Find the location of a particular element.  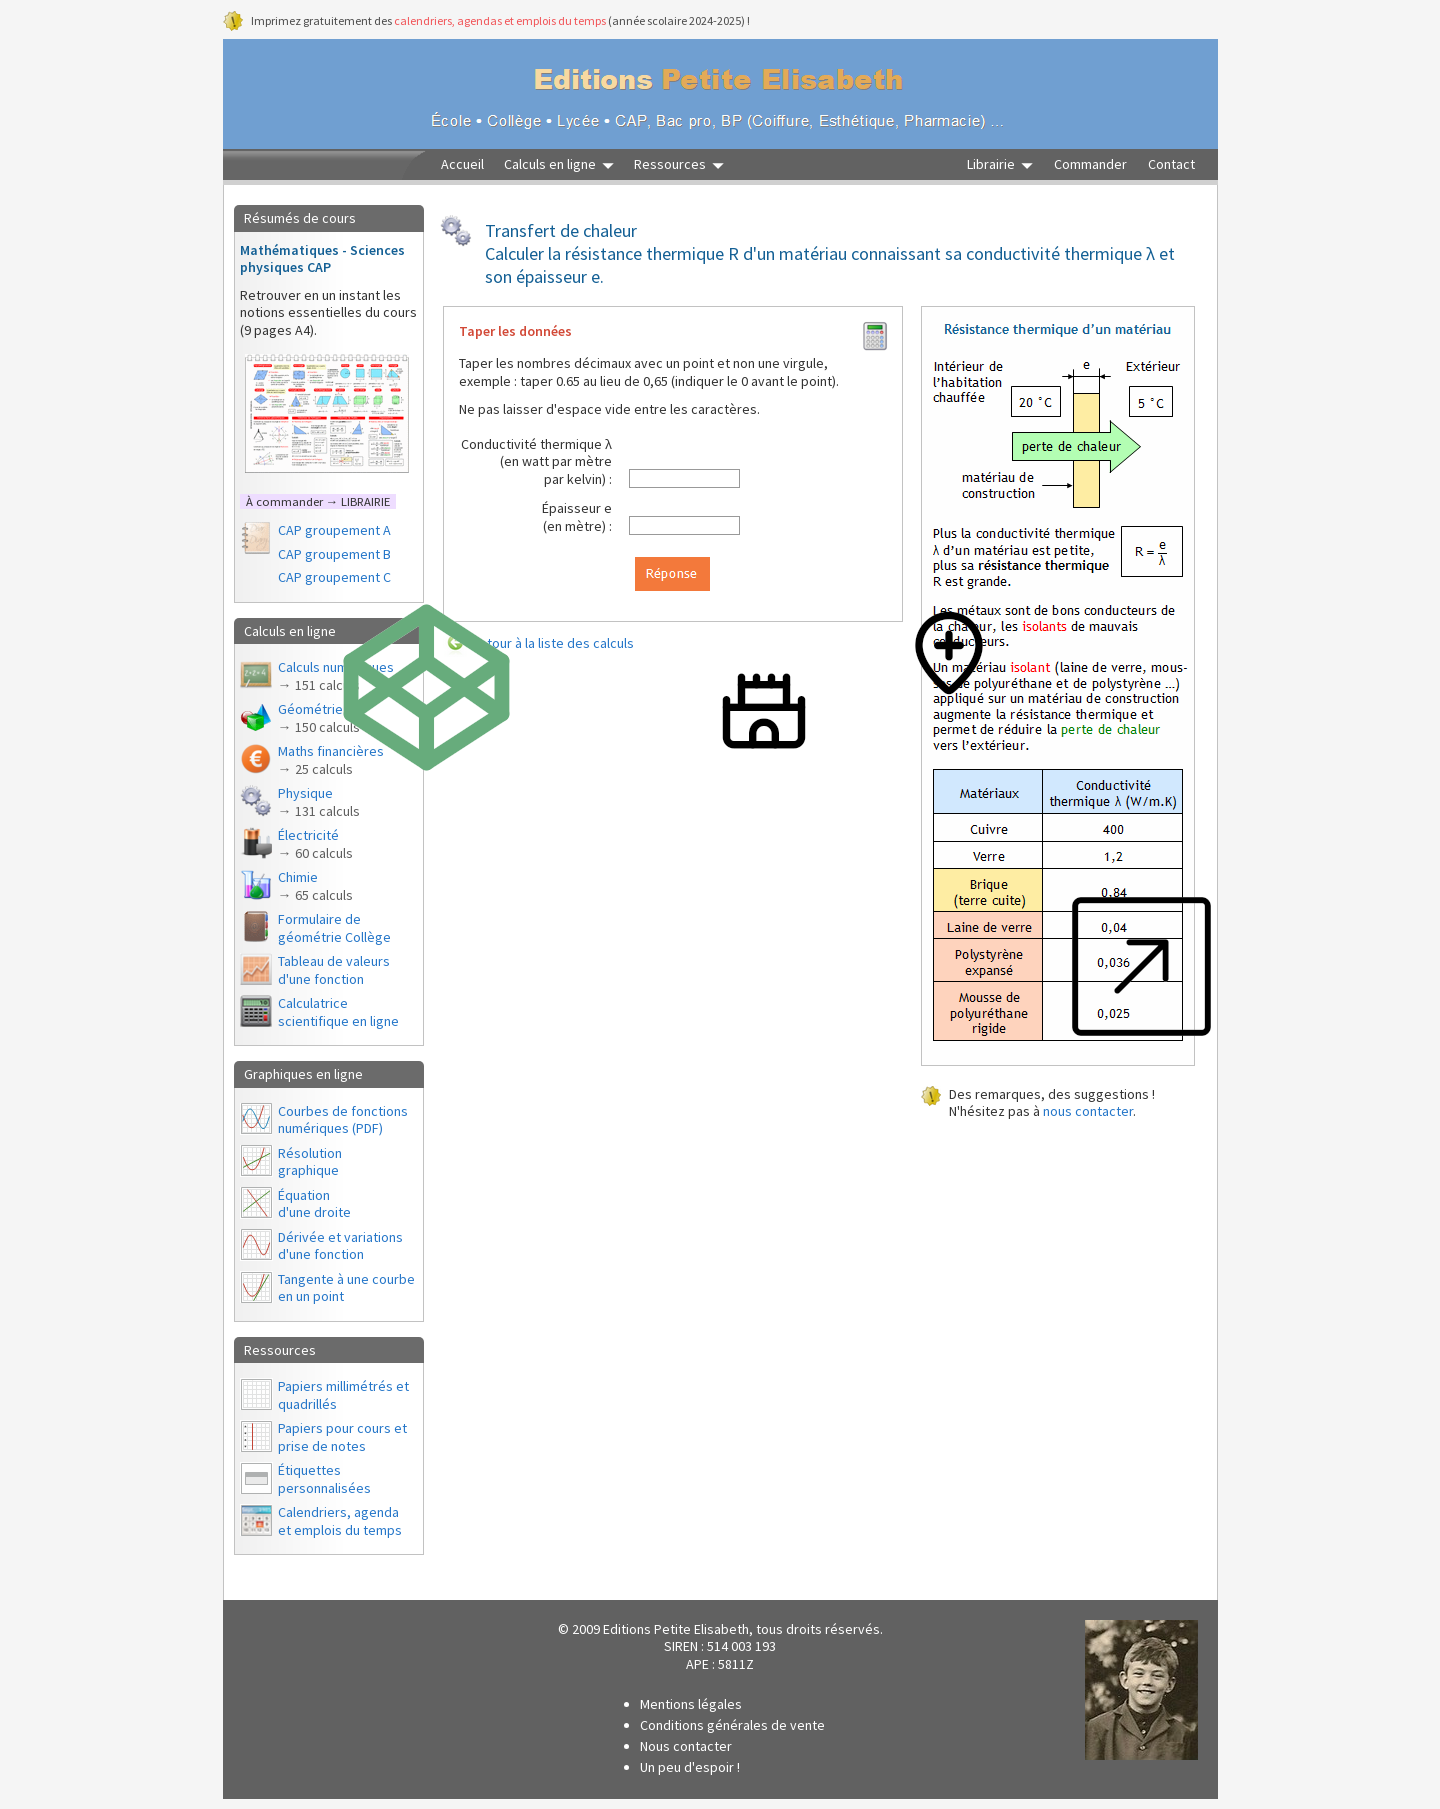

open CodePen profile or project is located at coordinates (426, 687).